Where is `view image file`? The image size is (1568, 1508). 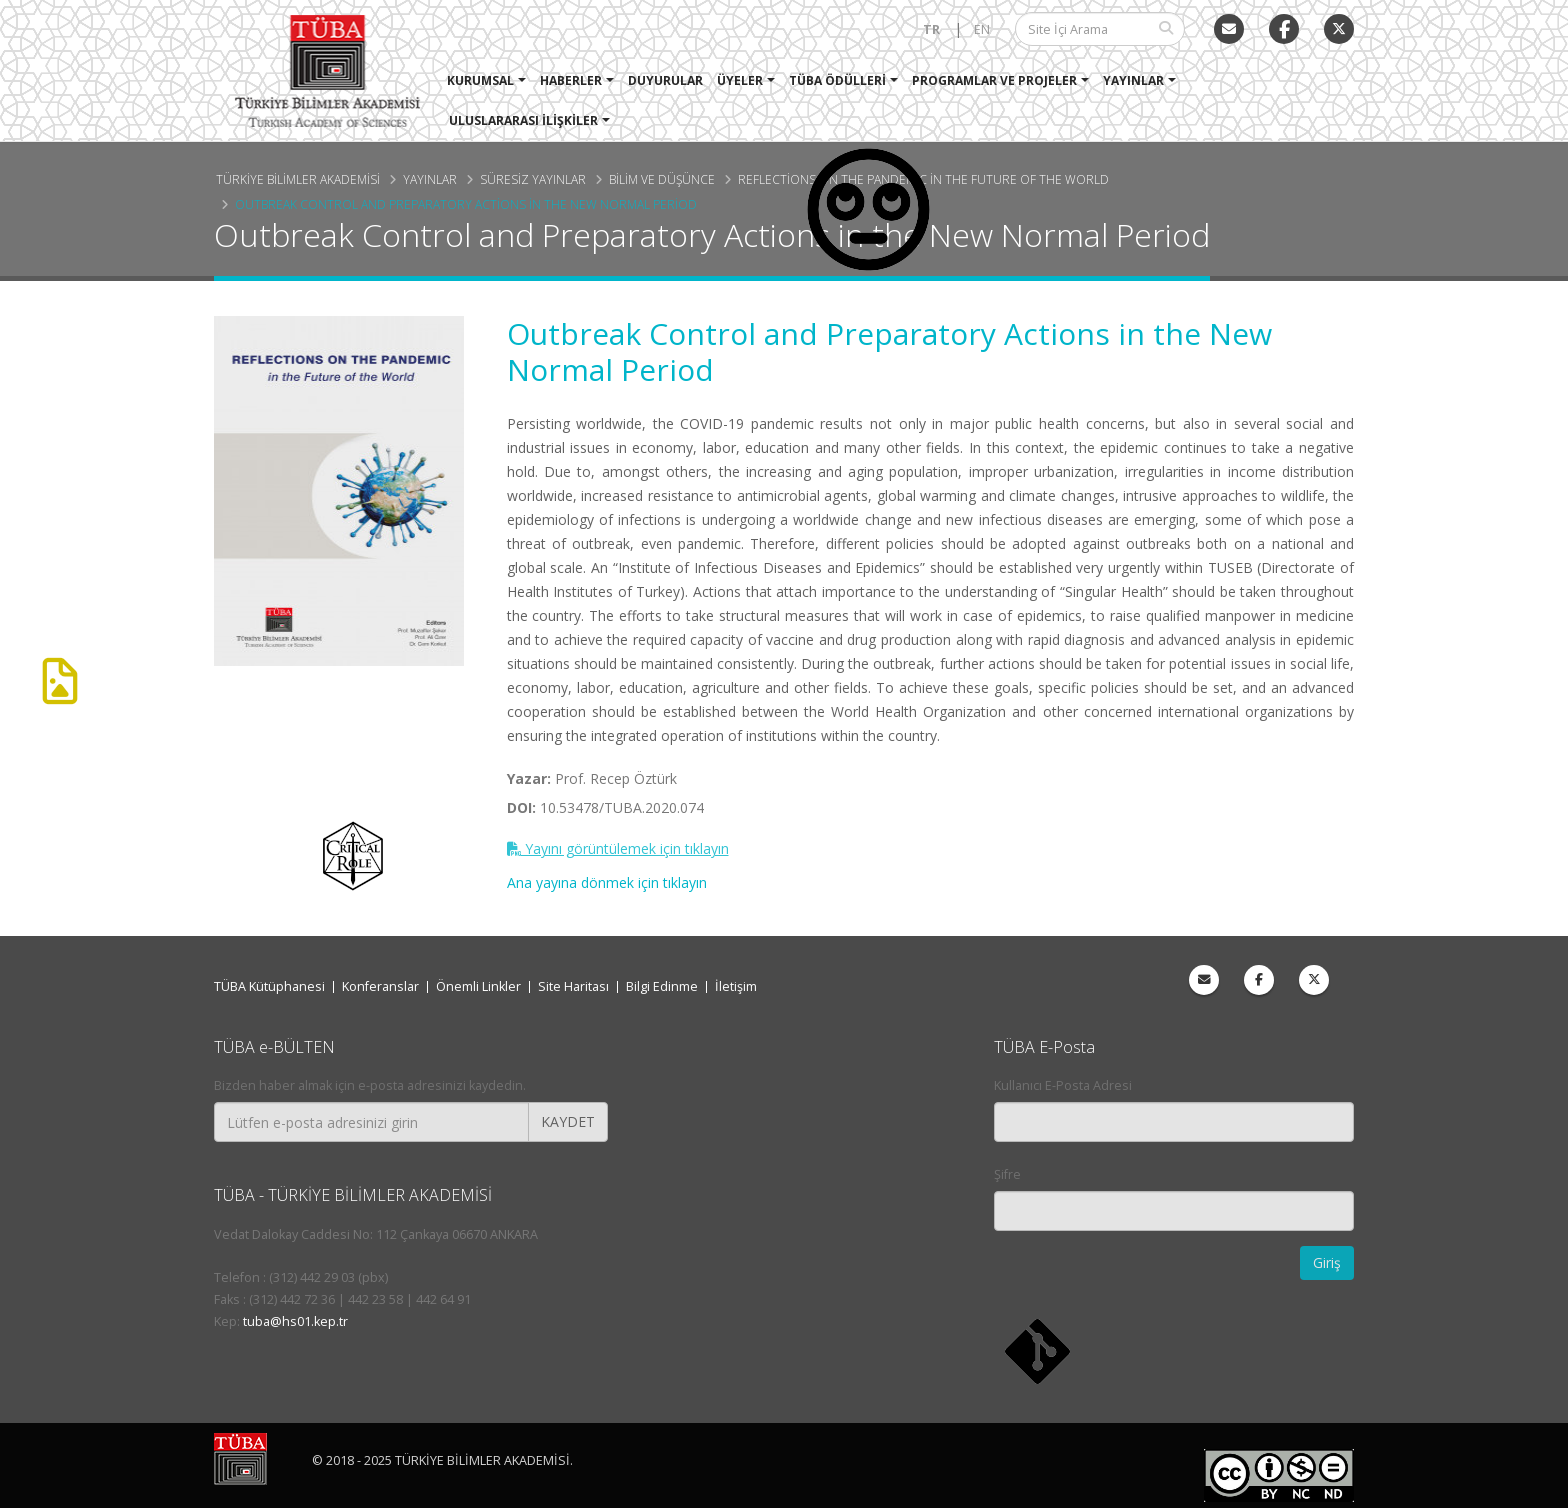 view image file is located at coordinates (60, 681).